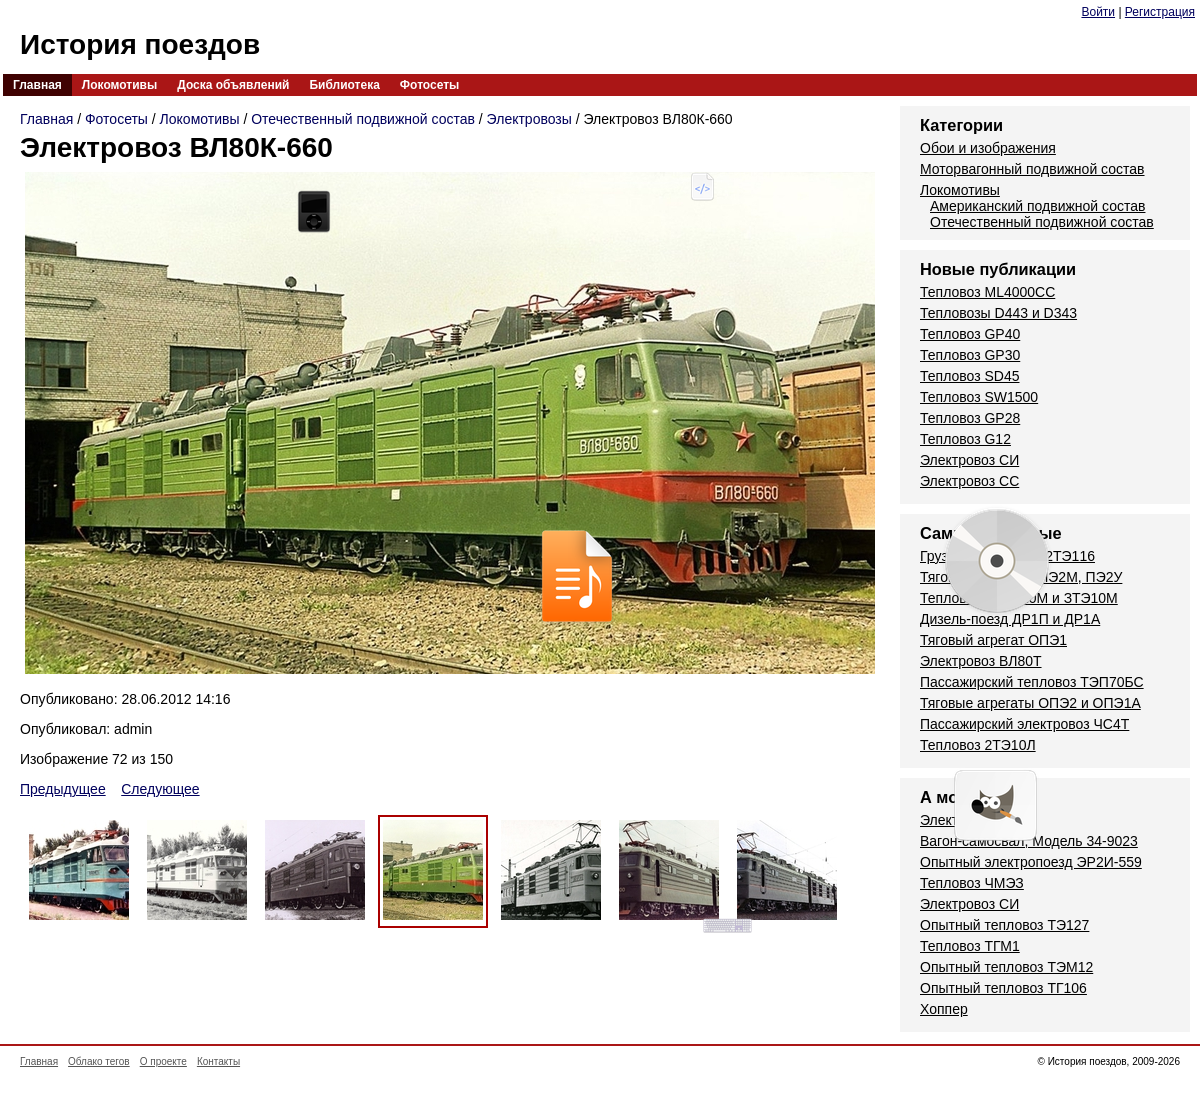 This screenshot has width=1200, height=1094. Describe the element at coordinates (997, 561) in the screenshot. I see `unmount or eject a CD/DVD writer drive` at that location.